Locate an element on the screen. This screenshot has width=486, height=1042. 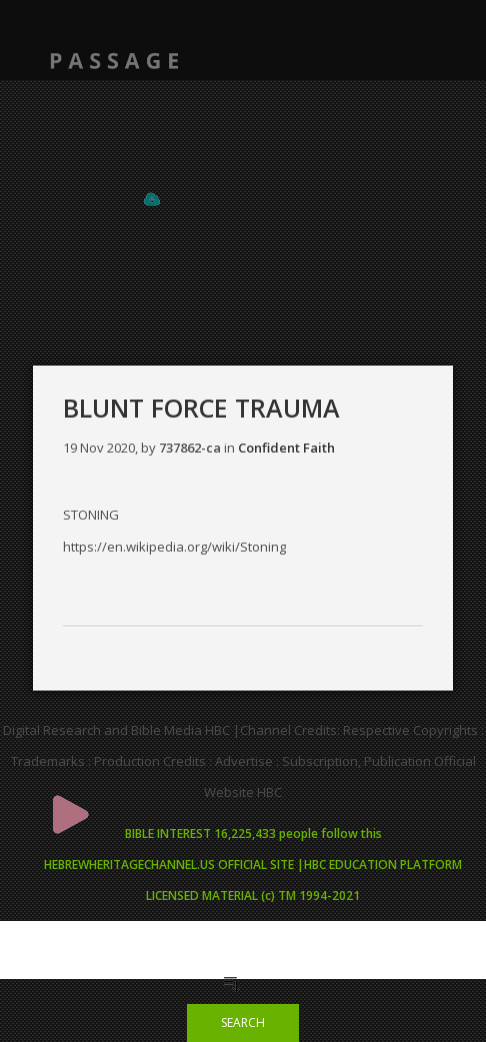
download from cloud storage is located at coordinates (152, 199).